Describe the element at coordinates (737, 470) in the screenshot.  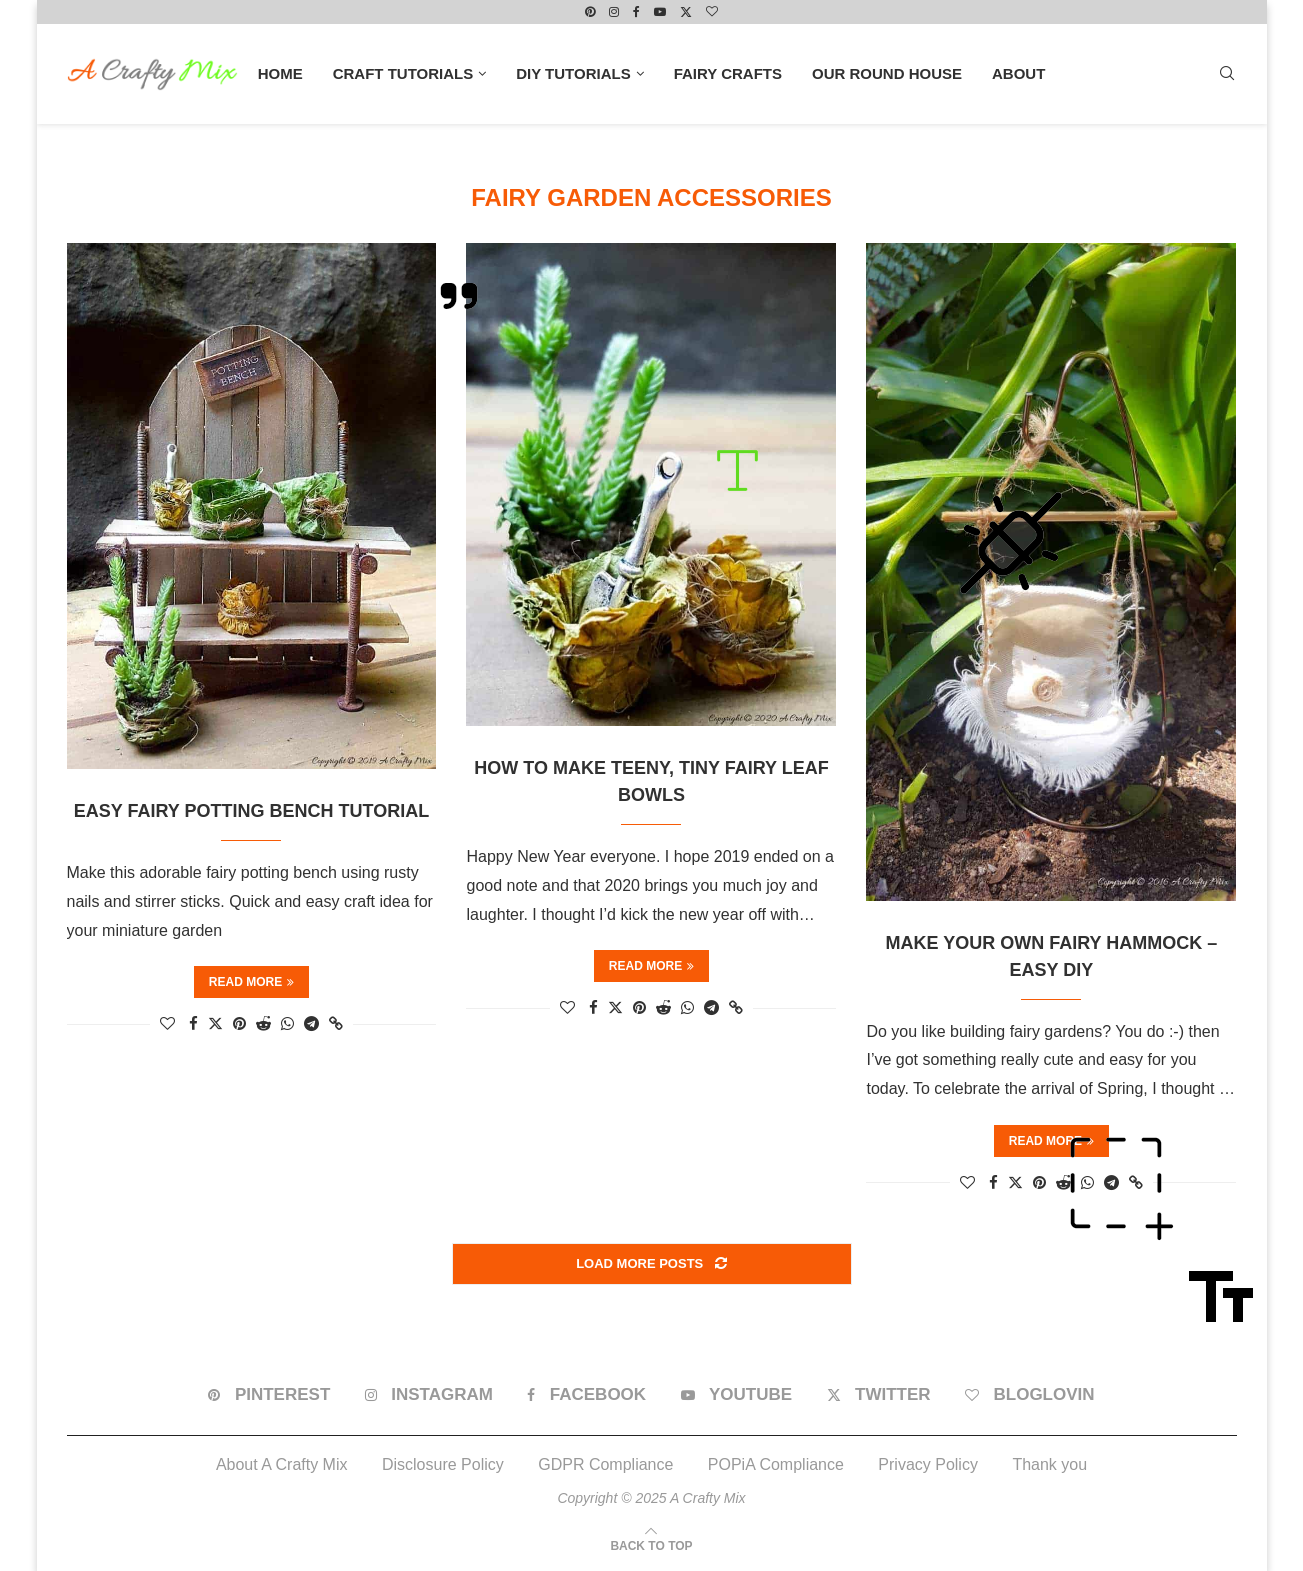
I see `format text or change typography settings` at that location.